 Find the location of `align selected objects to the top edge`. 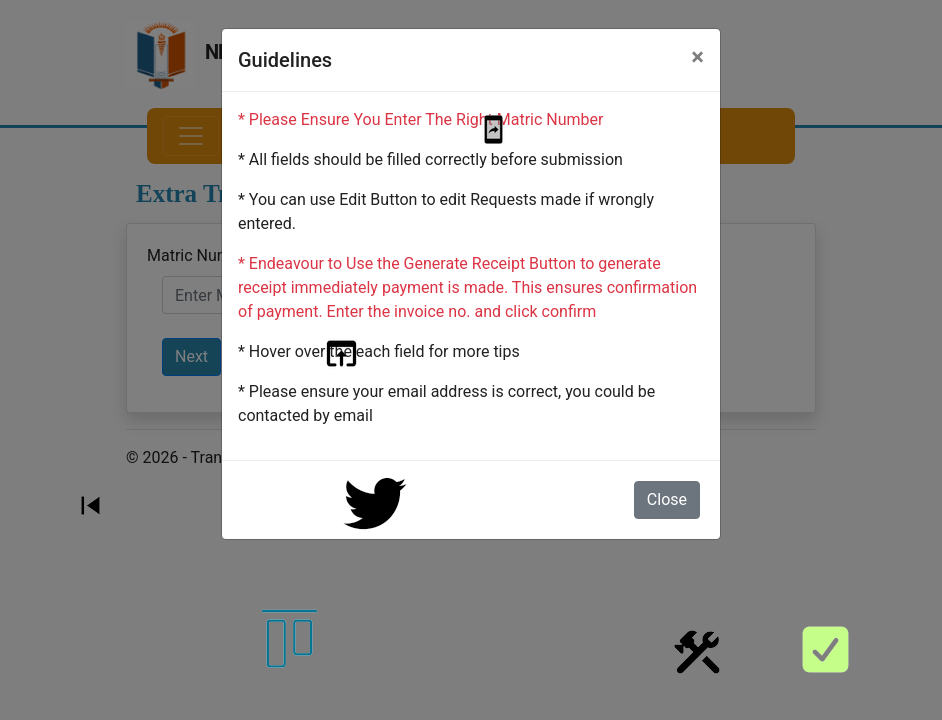

align selected objects to the top edge is located at coordinates (289, 637).